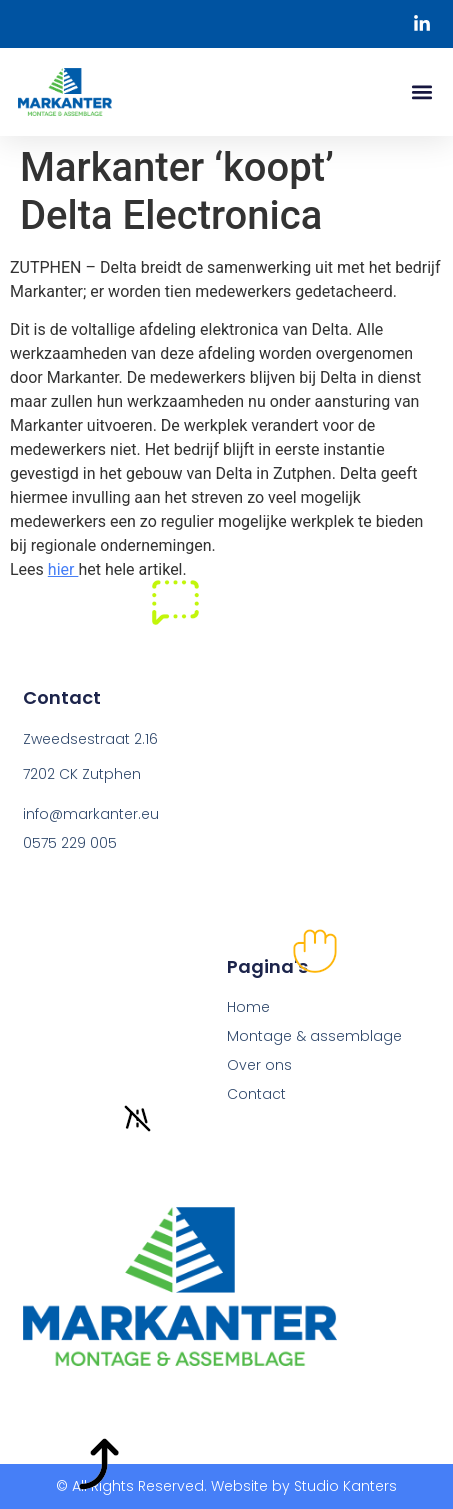  I want to click on redirect or reroute upward, so click(99, 1464).